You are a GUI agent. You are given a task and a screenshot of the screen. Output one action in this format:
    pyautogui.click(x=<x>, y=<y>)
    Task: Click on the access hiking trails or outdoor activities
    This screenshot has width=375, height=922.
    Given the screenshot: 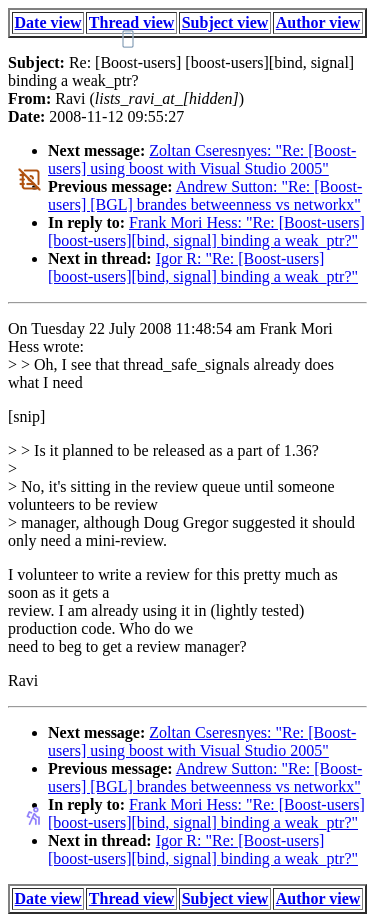 What is the action you would take?
    pyautogui.click(x=34, y=816)
    